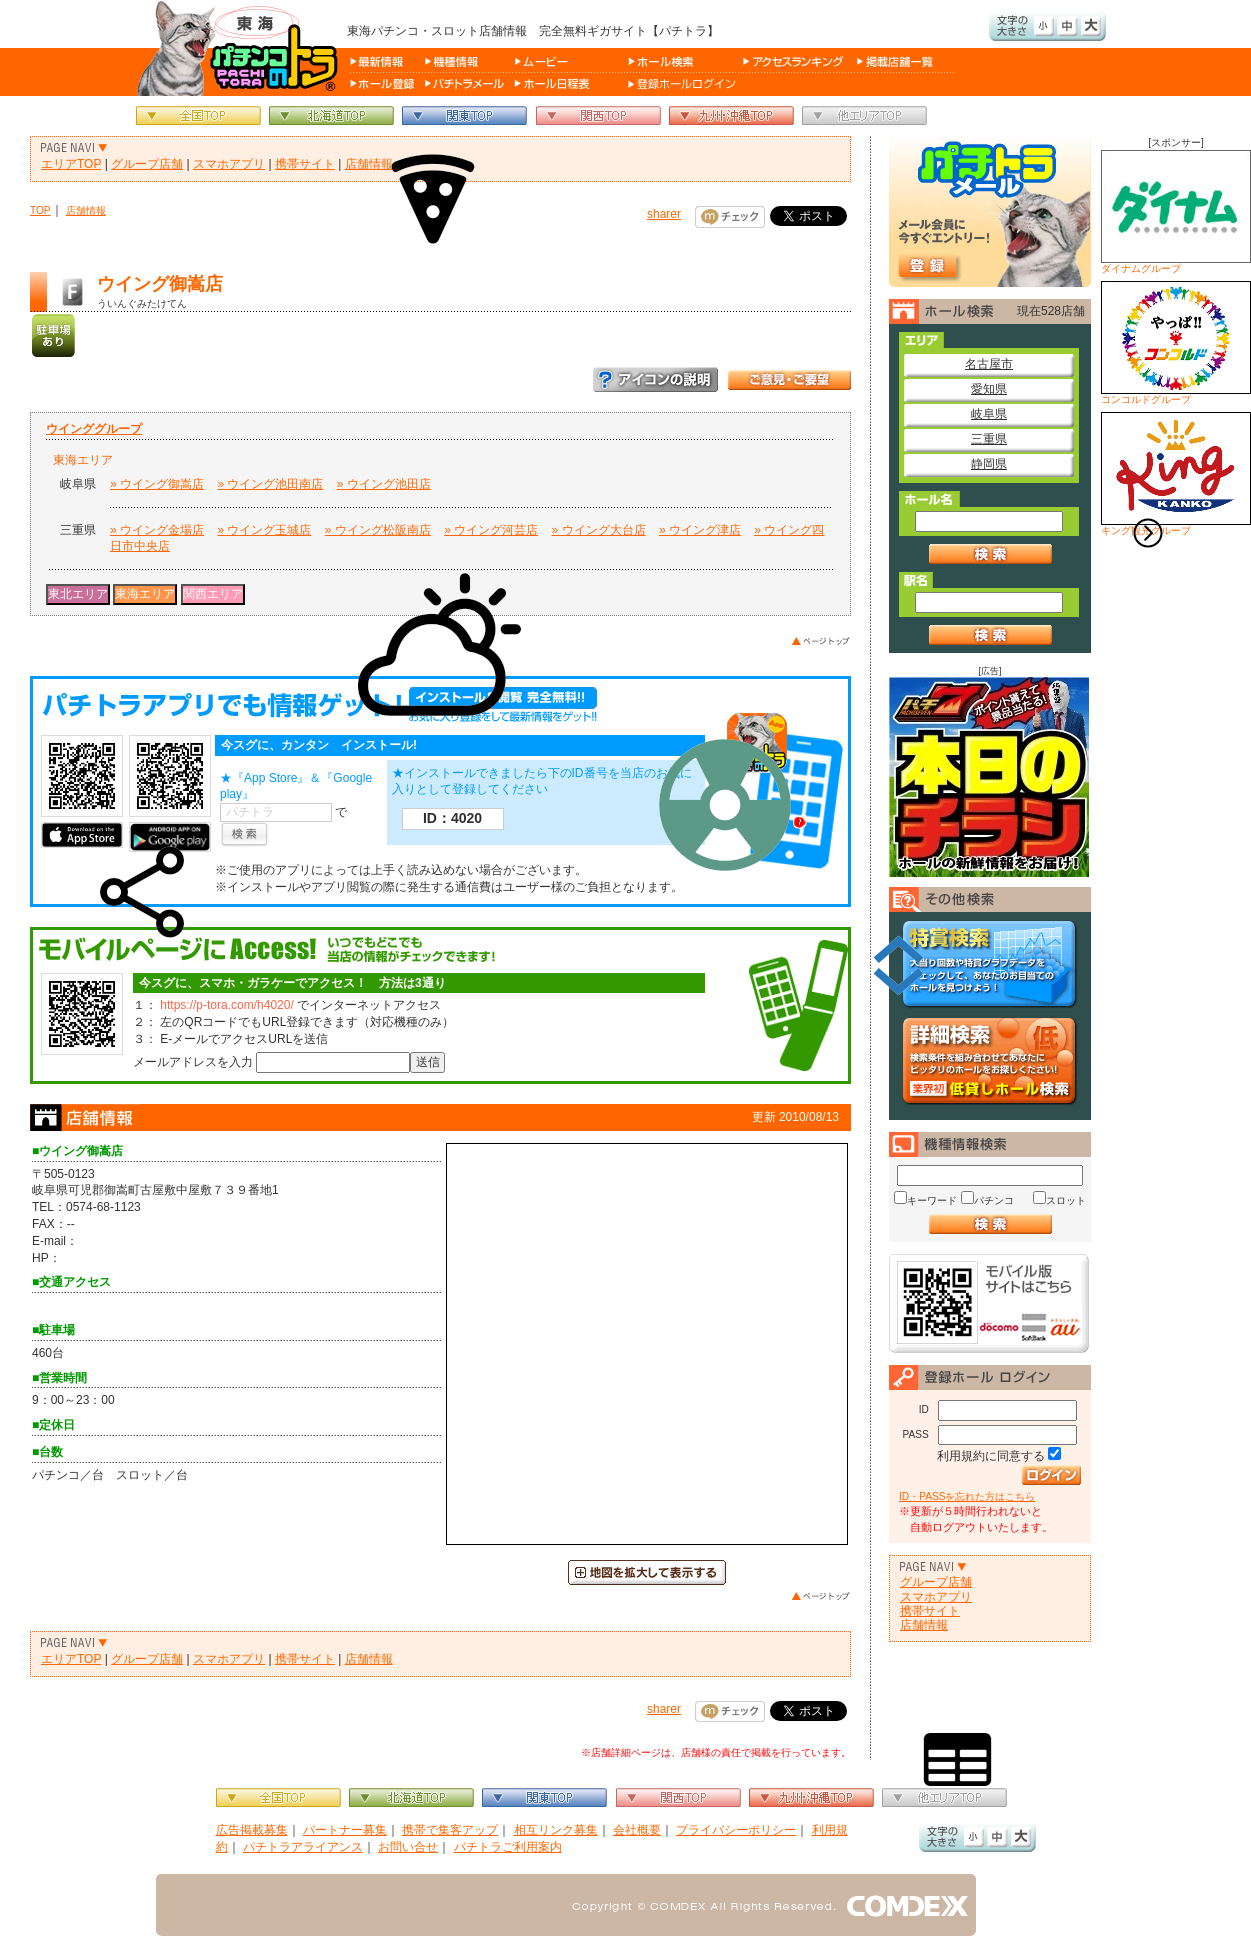  What do you see at coordinates (433, 199) in the screenshot?
I see `browse food delivery options` at bounding box center [433, 199].